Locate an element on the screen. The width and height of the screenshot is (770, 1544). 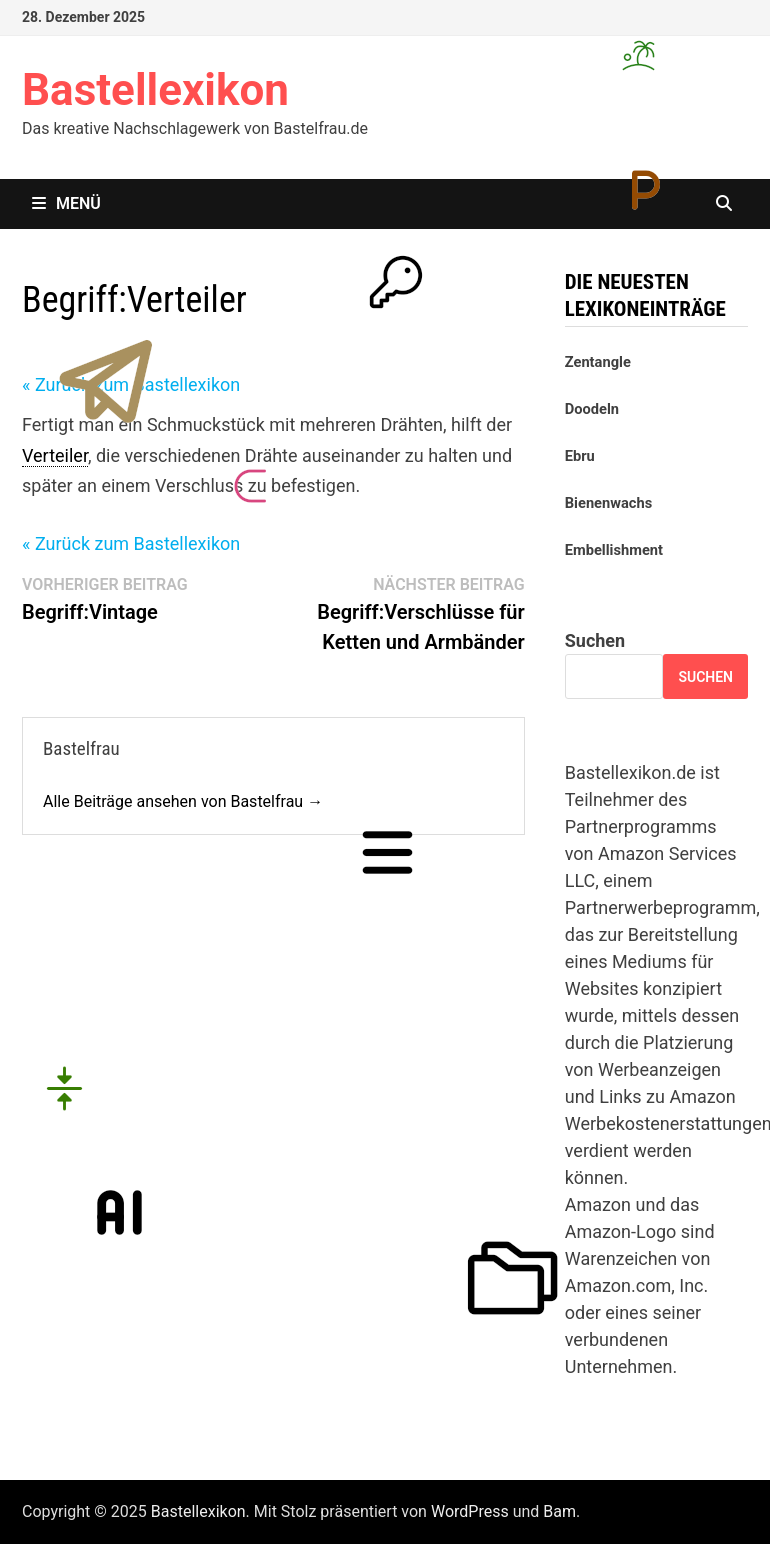
indicates a proper subset relationship in mathematical notation is located at coordinates (251, 486).